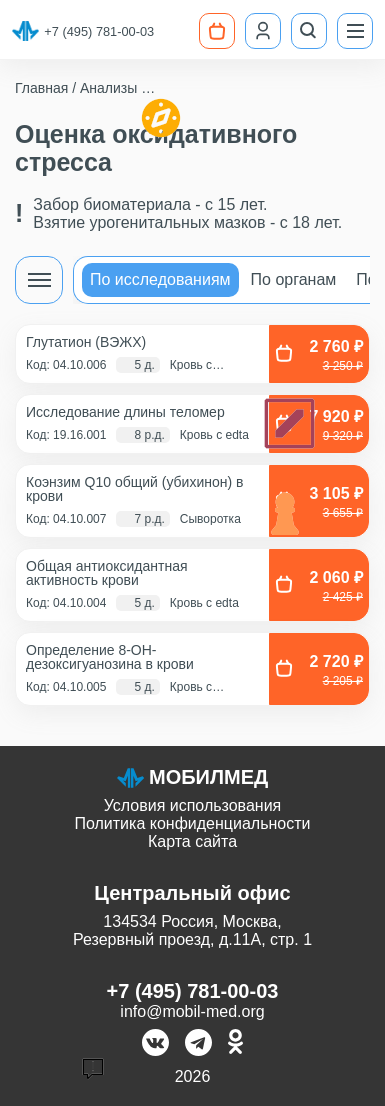  Describe the element at coordinates (289, 423) in the screenshot. I see `indicates a file ignored in diff comparison` at that location.